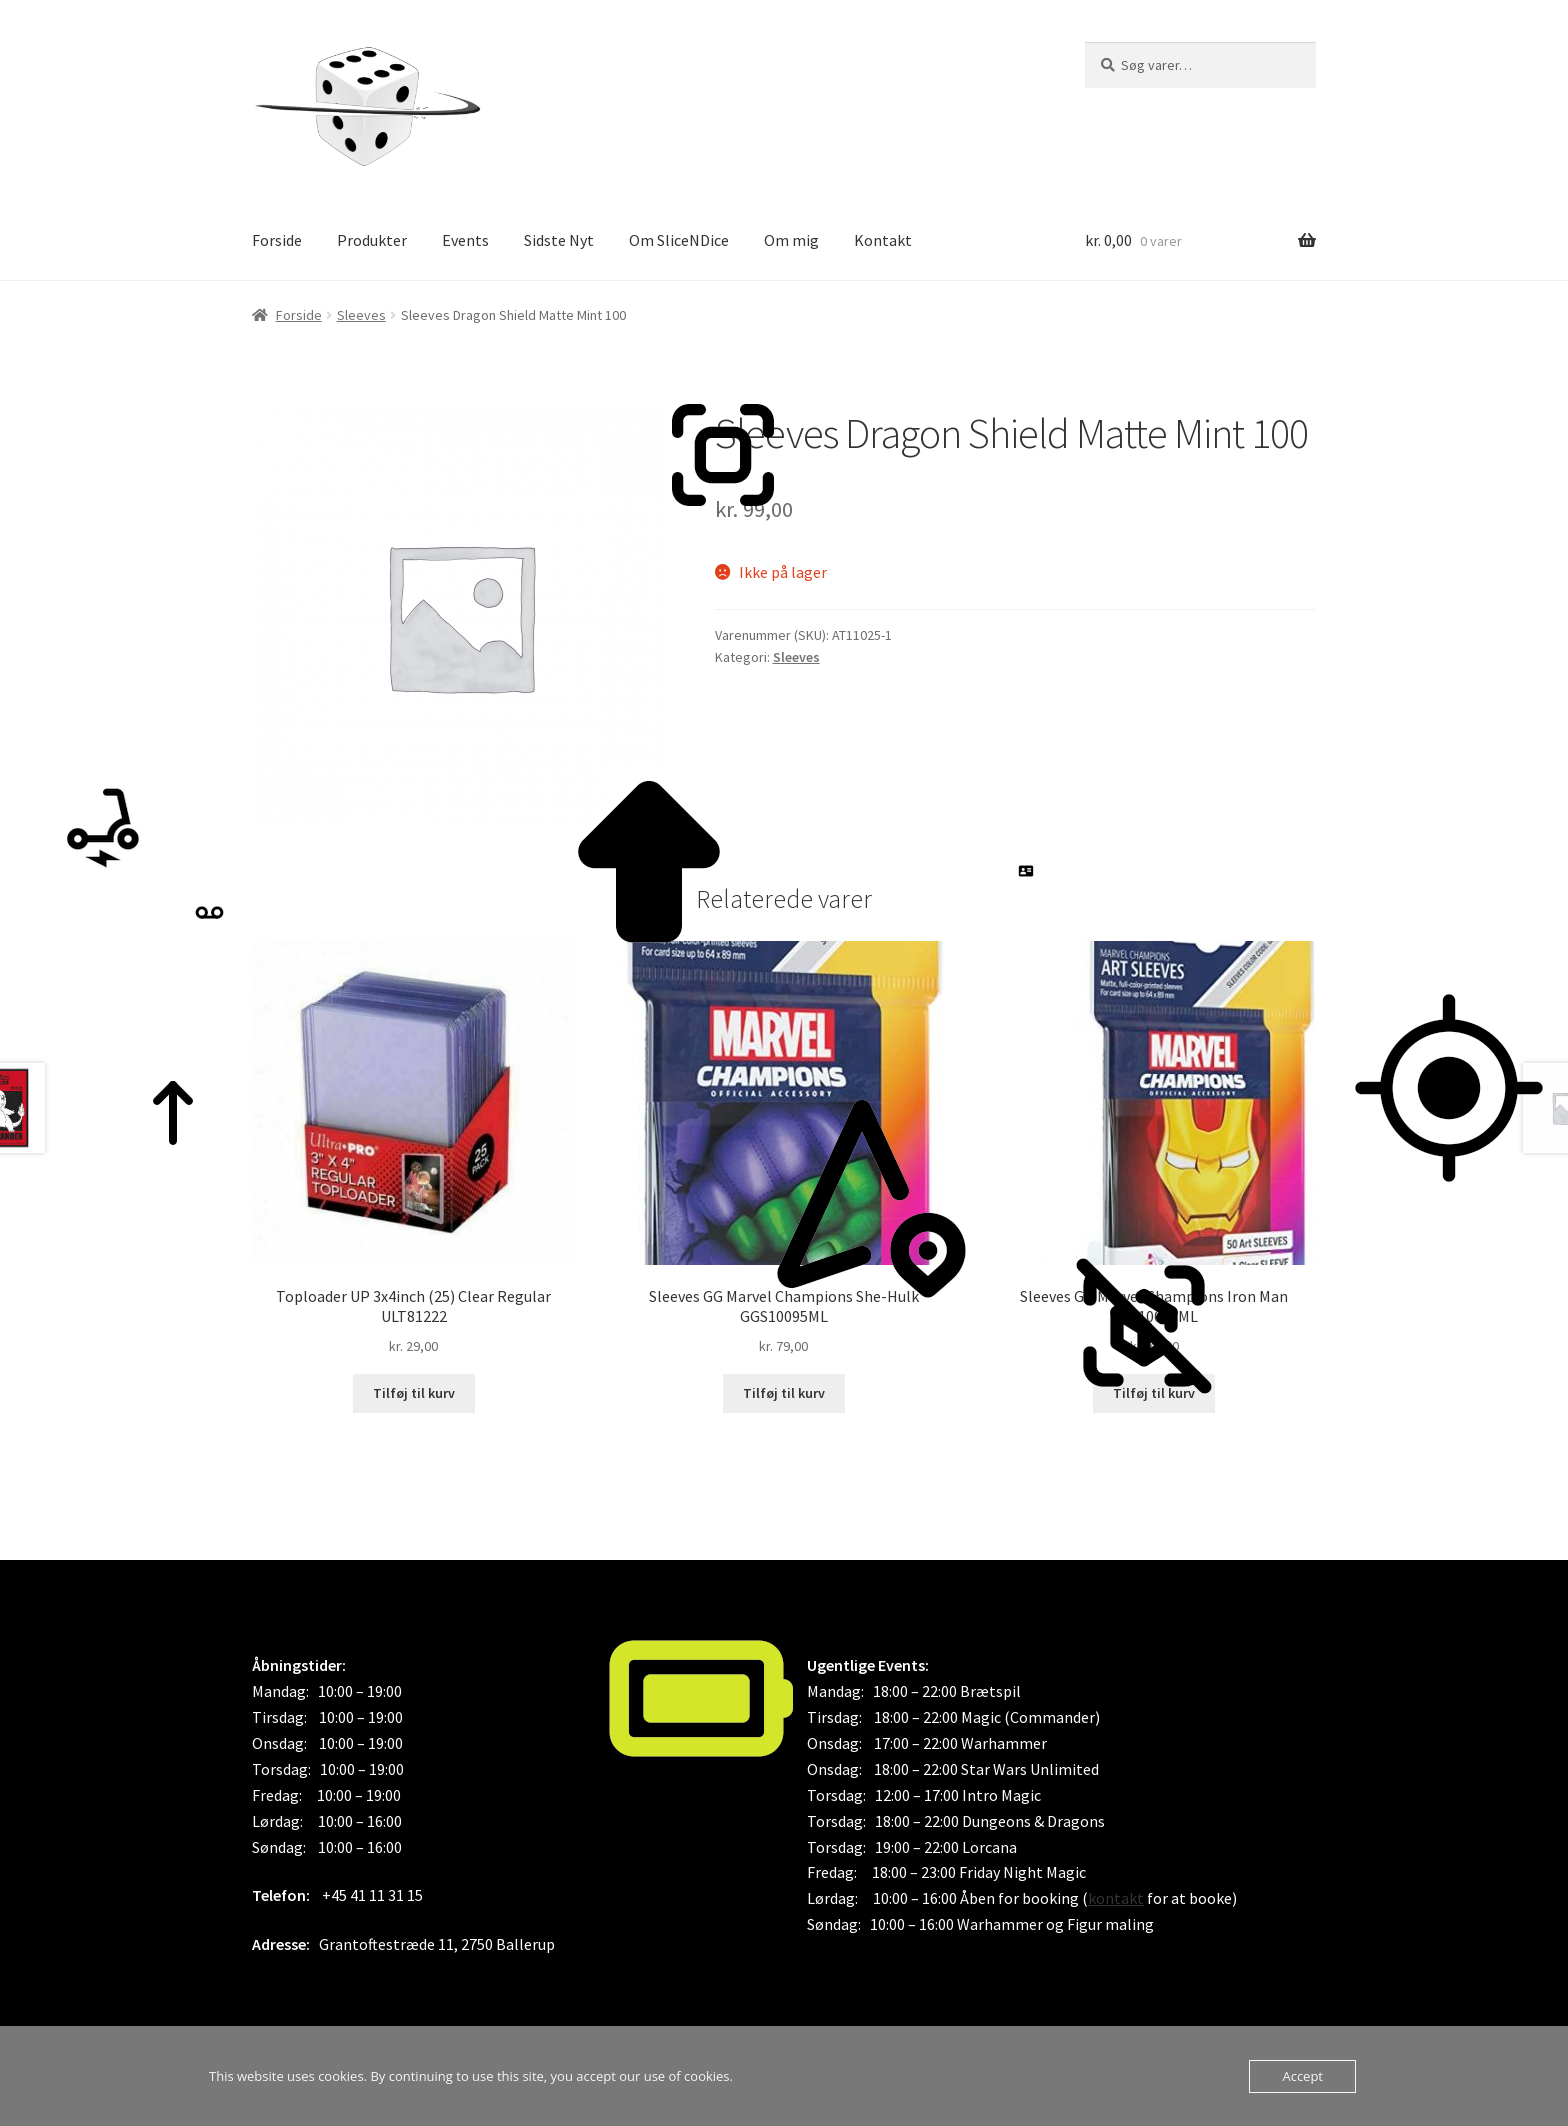  I want to click on view contact details, so click(1026, 871).